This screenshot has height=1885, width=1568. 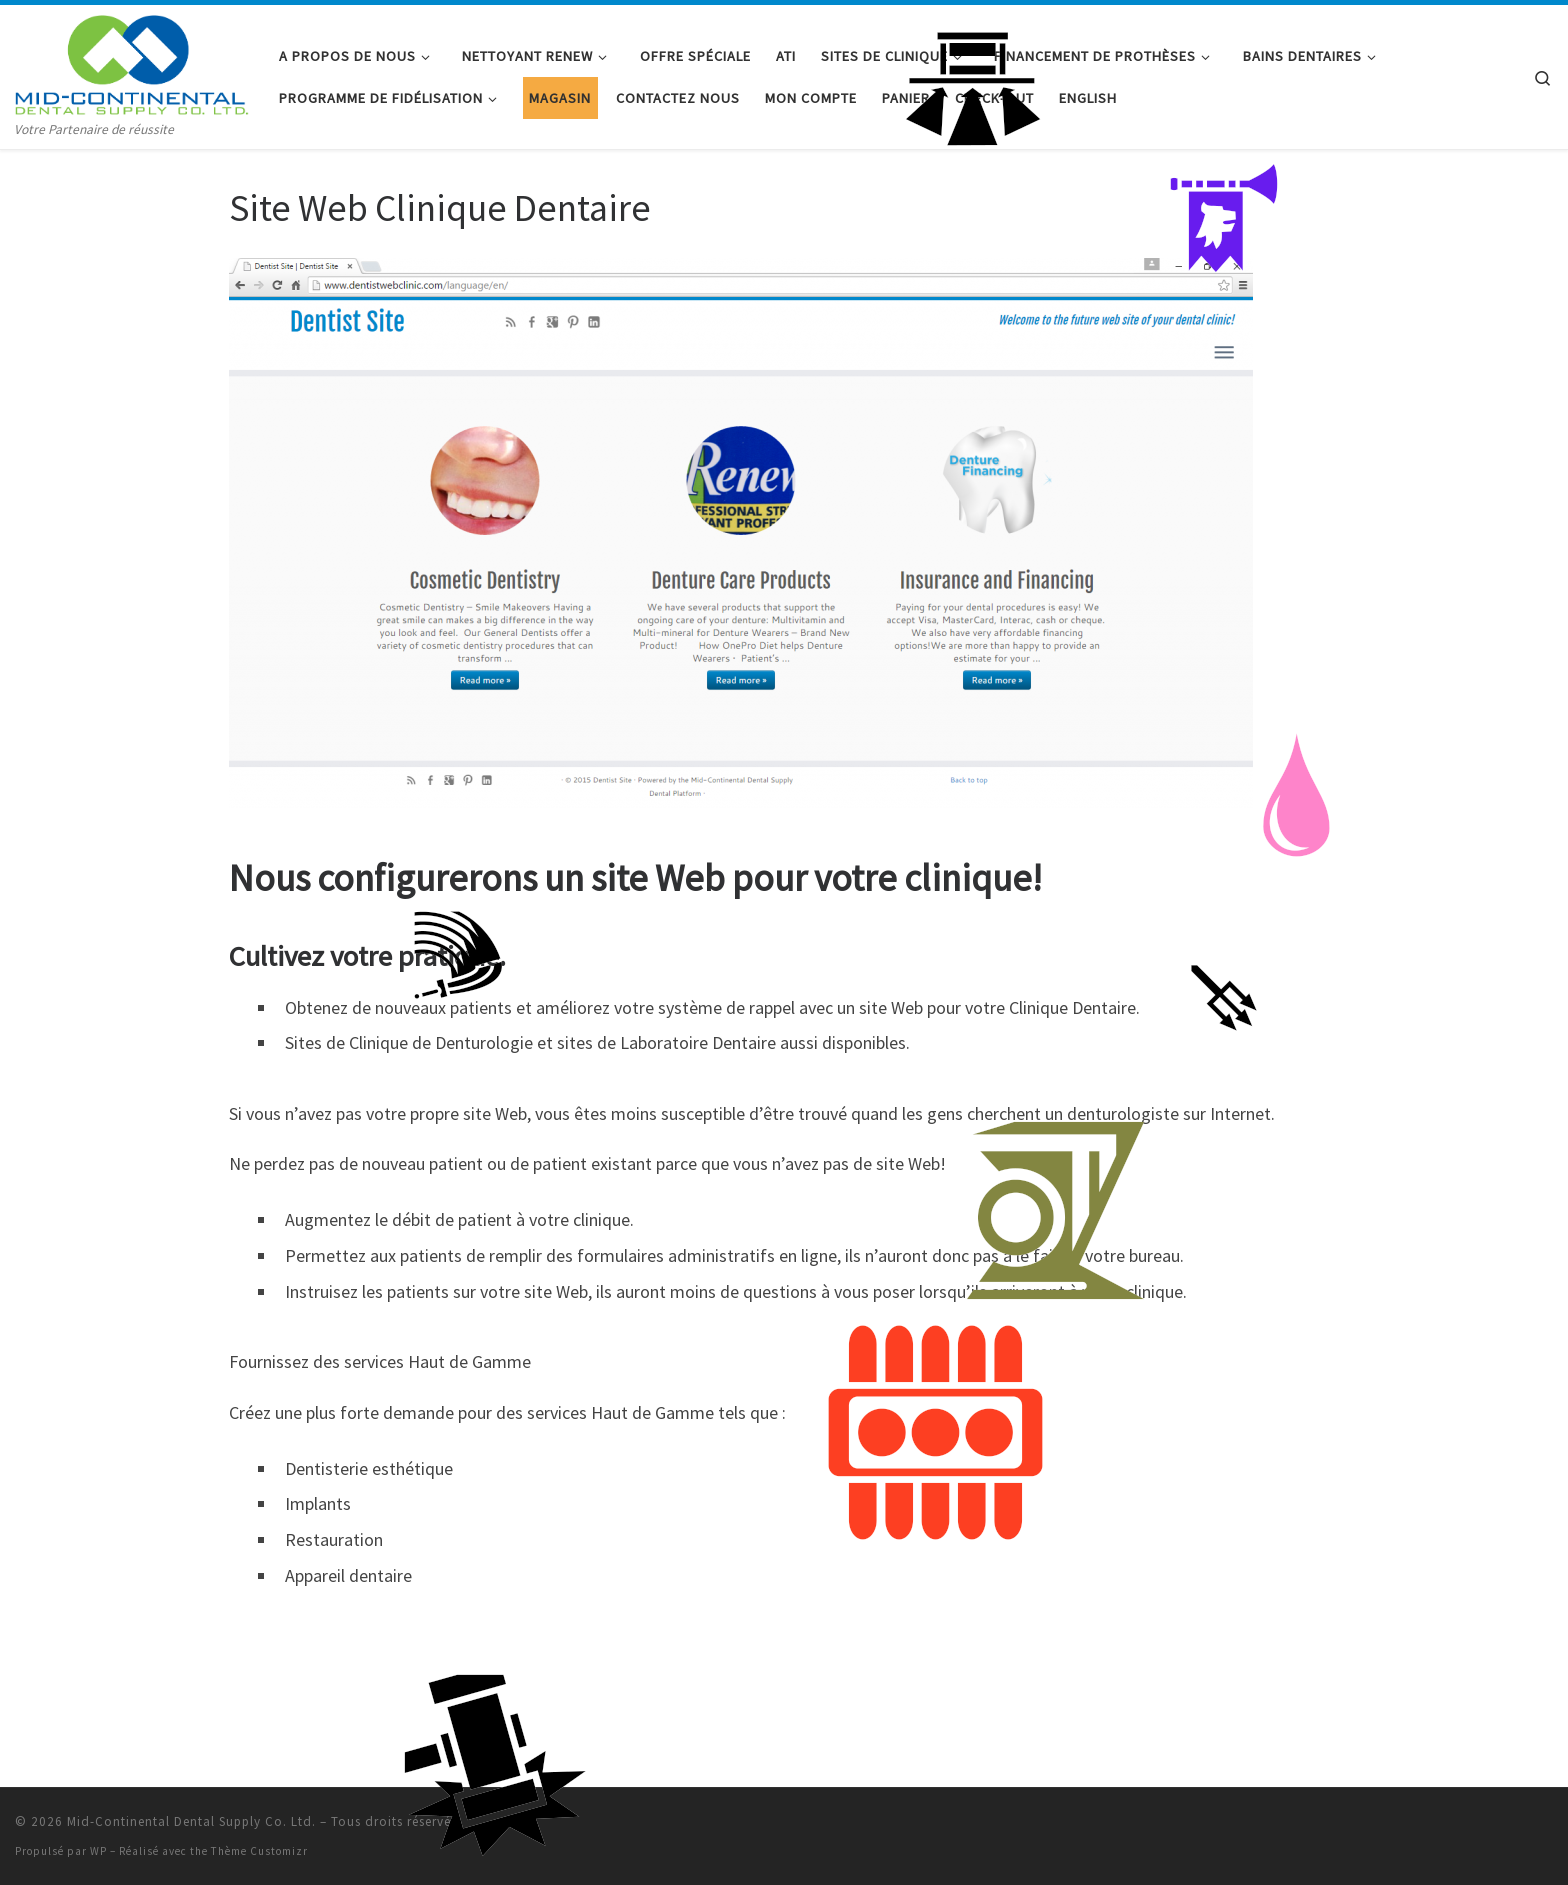 I want to click on announce a new achievement or milestone, so click(x=1224, y=218).